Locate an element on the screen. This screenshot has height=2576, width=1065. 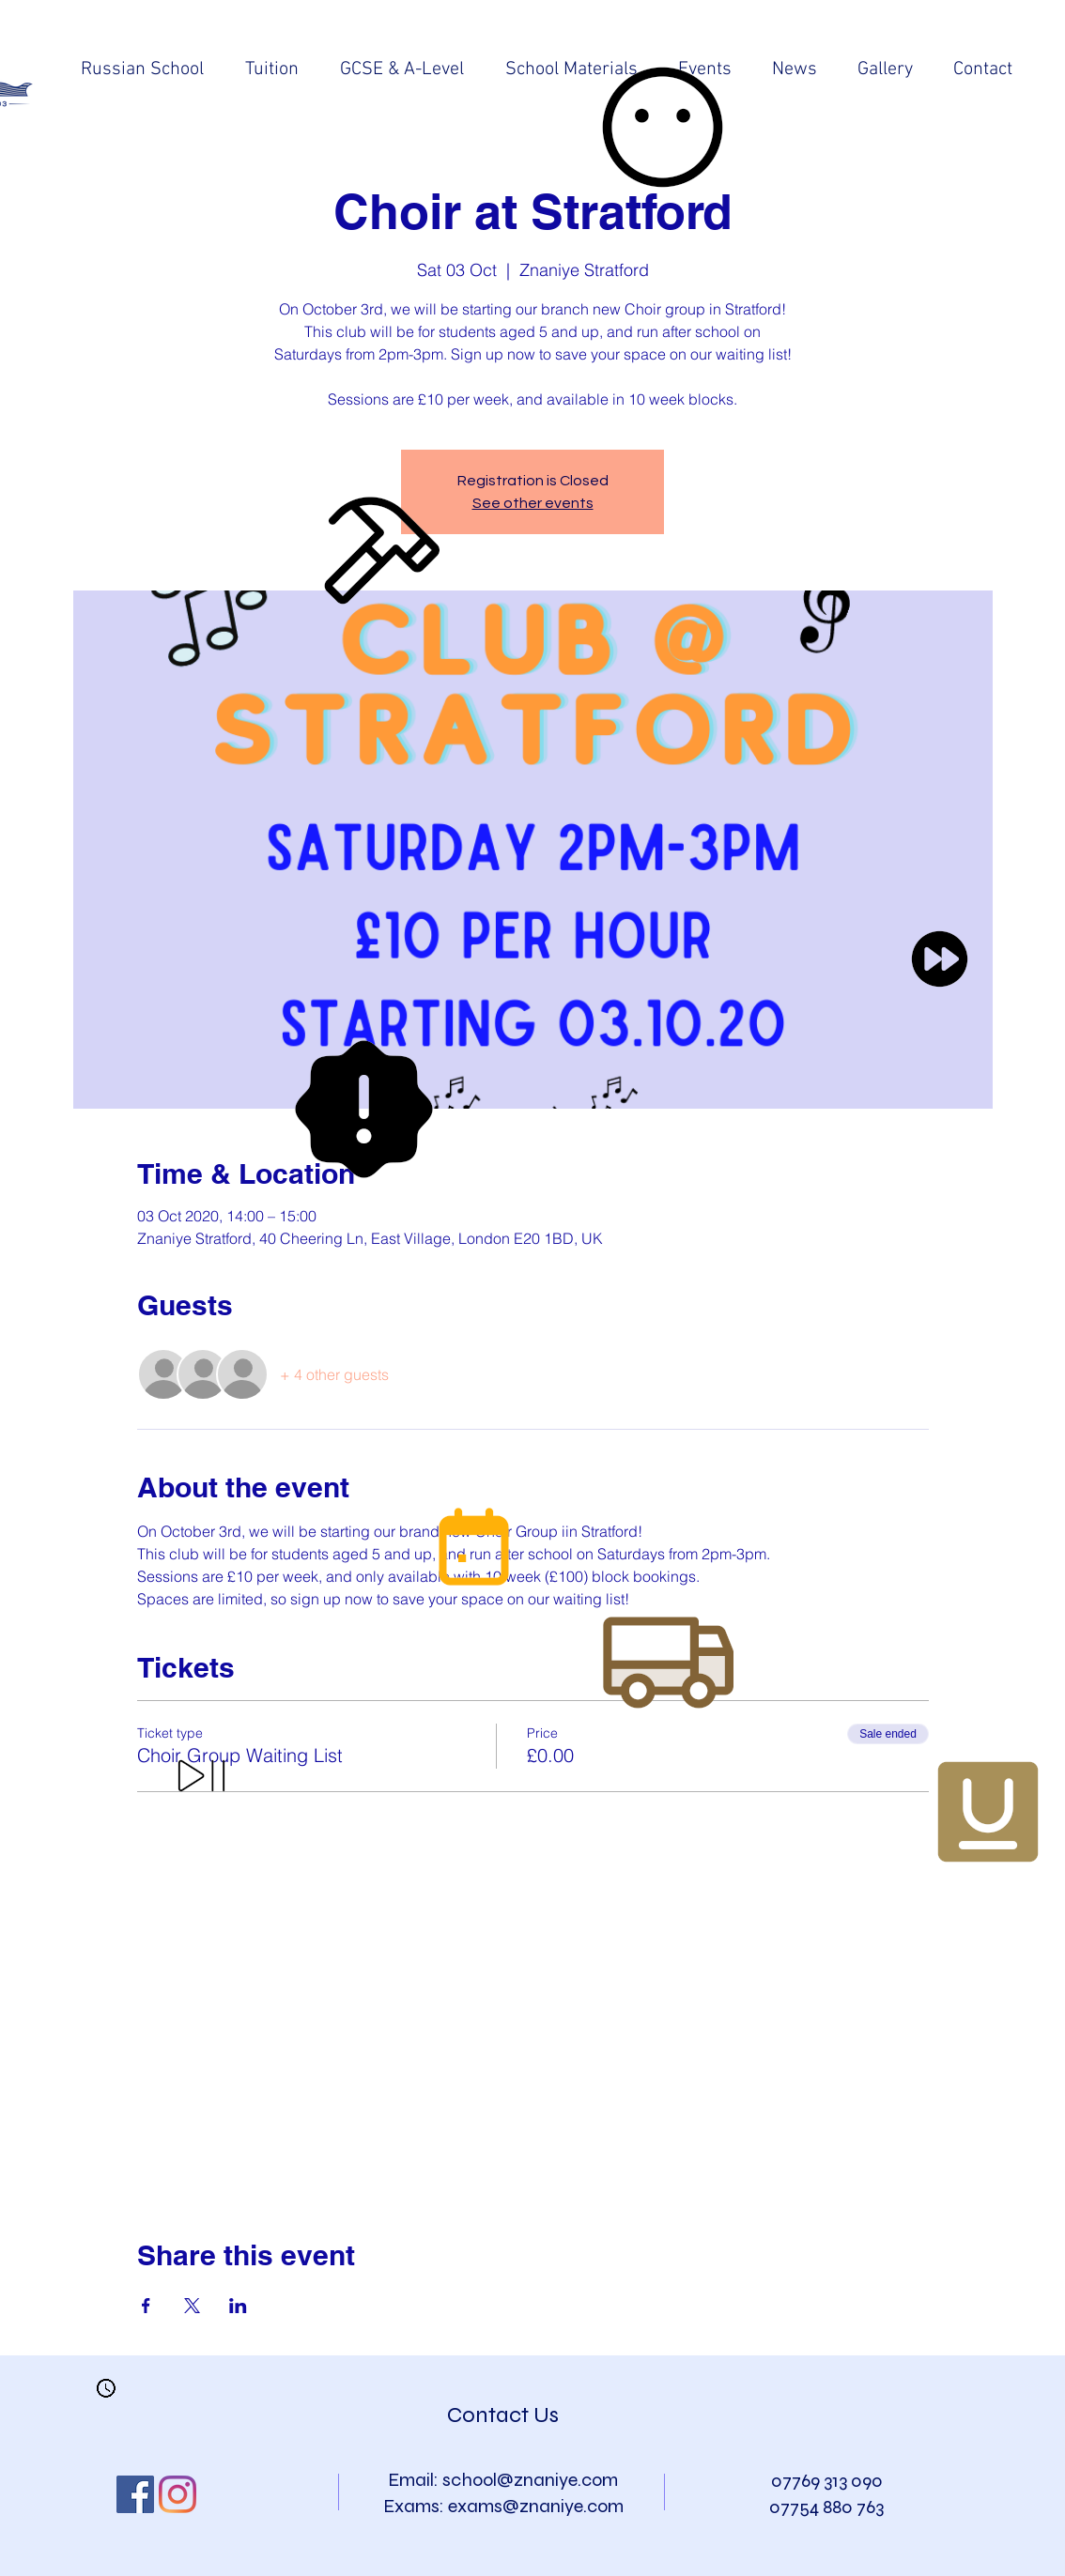
toggle between play and pause states is located at coordinates (201, 1775).